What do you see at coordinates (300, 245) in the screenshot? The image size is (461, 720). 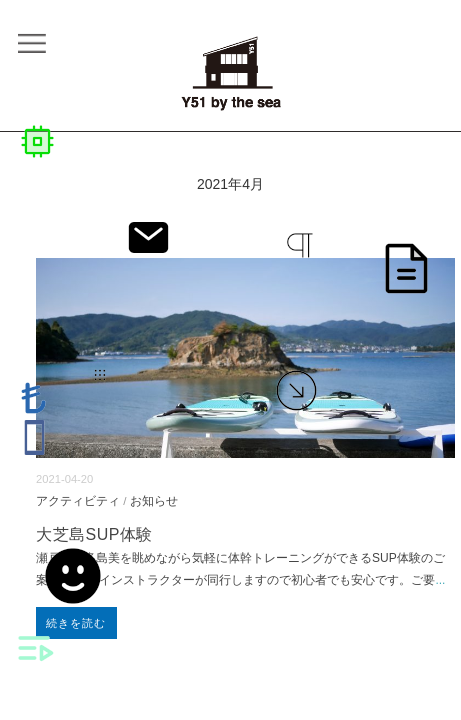 I see `toggle paragraph formatting options` at bounding box center [300, 245].